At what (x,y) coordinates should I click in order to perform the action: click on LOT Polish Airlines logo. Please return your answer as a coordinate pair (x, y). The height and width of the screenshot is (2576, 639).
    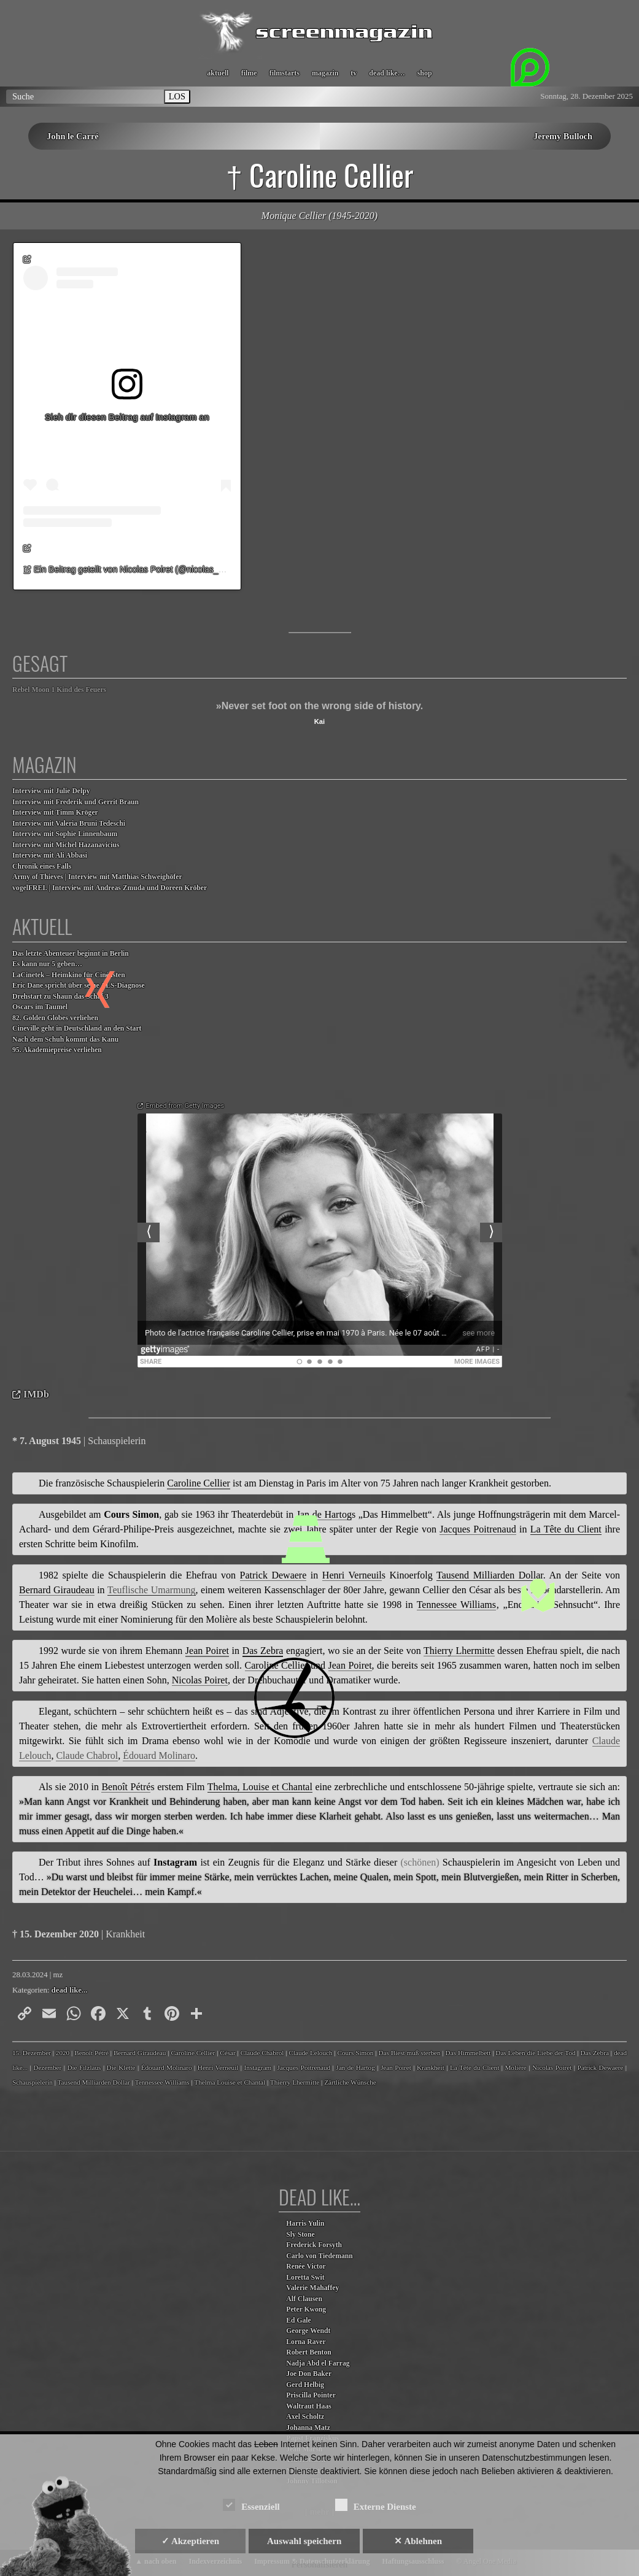
    Looking at the image, I should click on (294, 1697).